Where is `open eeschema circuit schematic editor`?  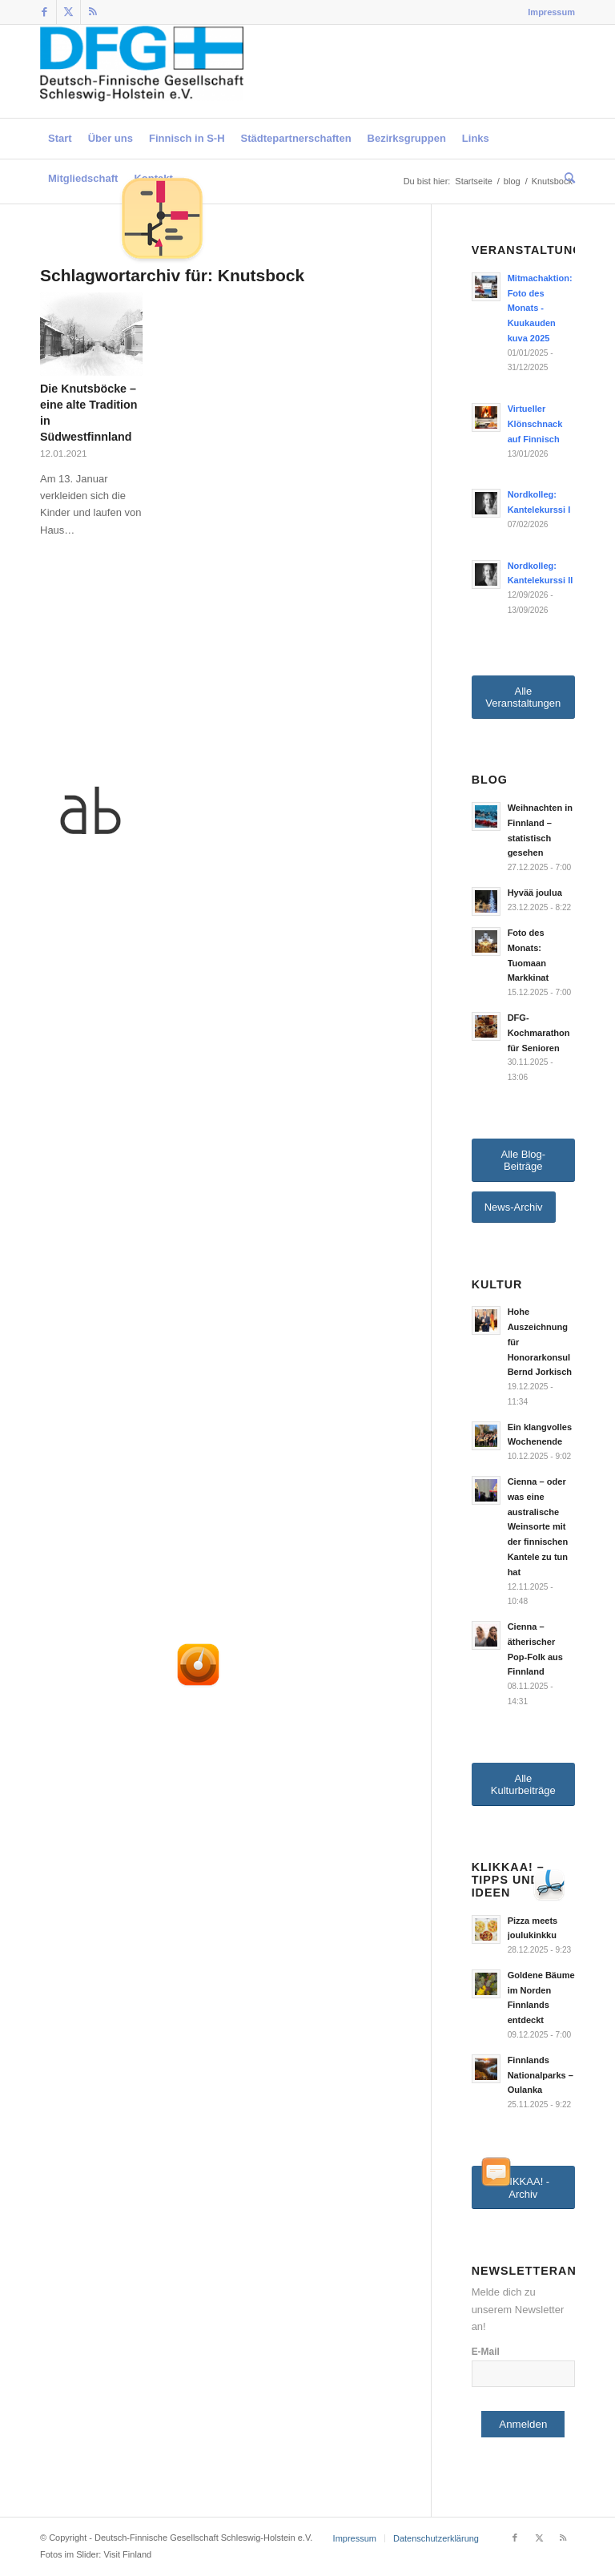 open eeschema circuit schematic editor is located at coordinates (162, 218).